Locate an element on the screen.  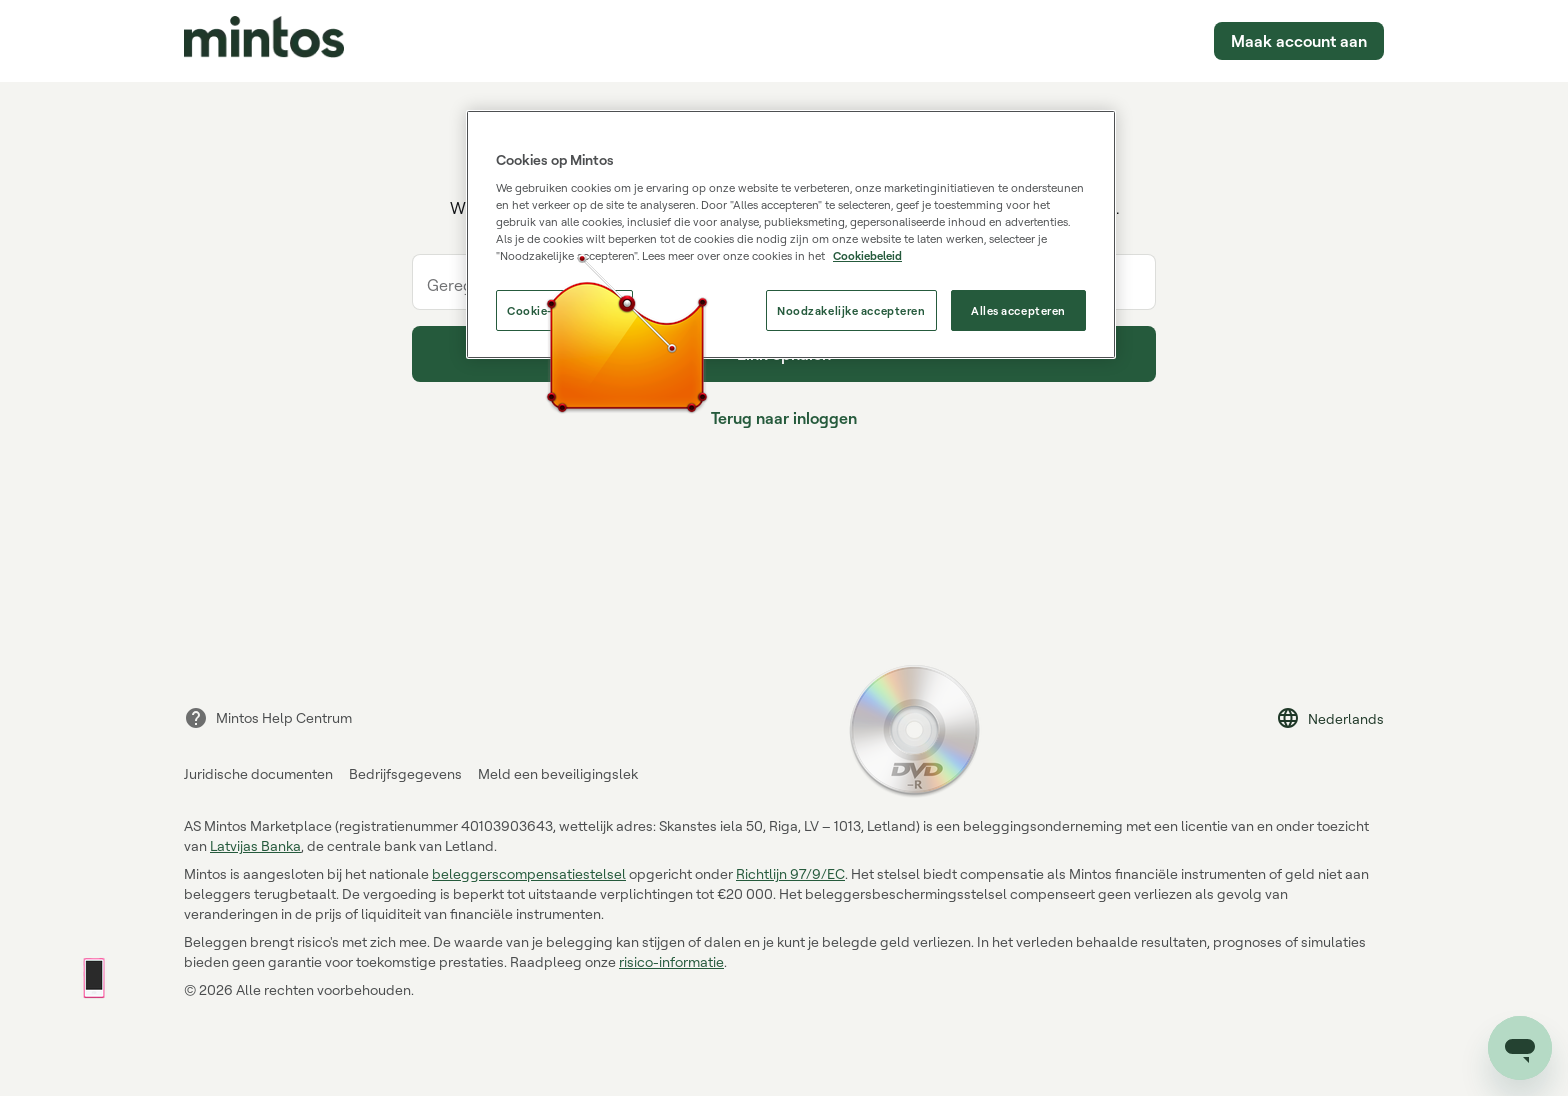
access media library or asset collection is located at coordinates (627, 333).